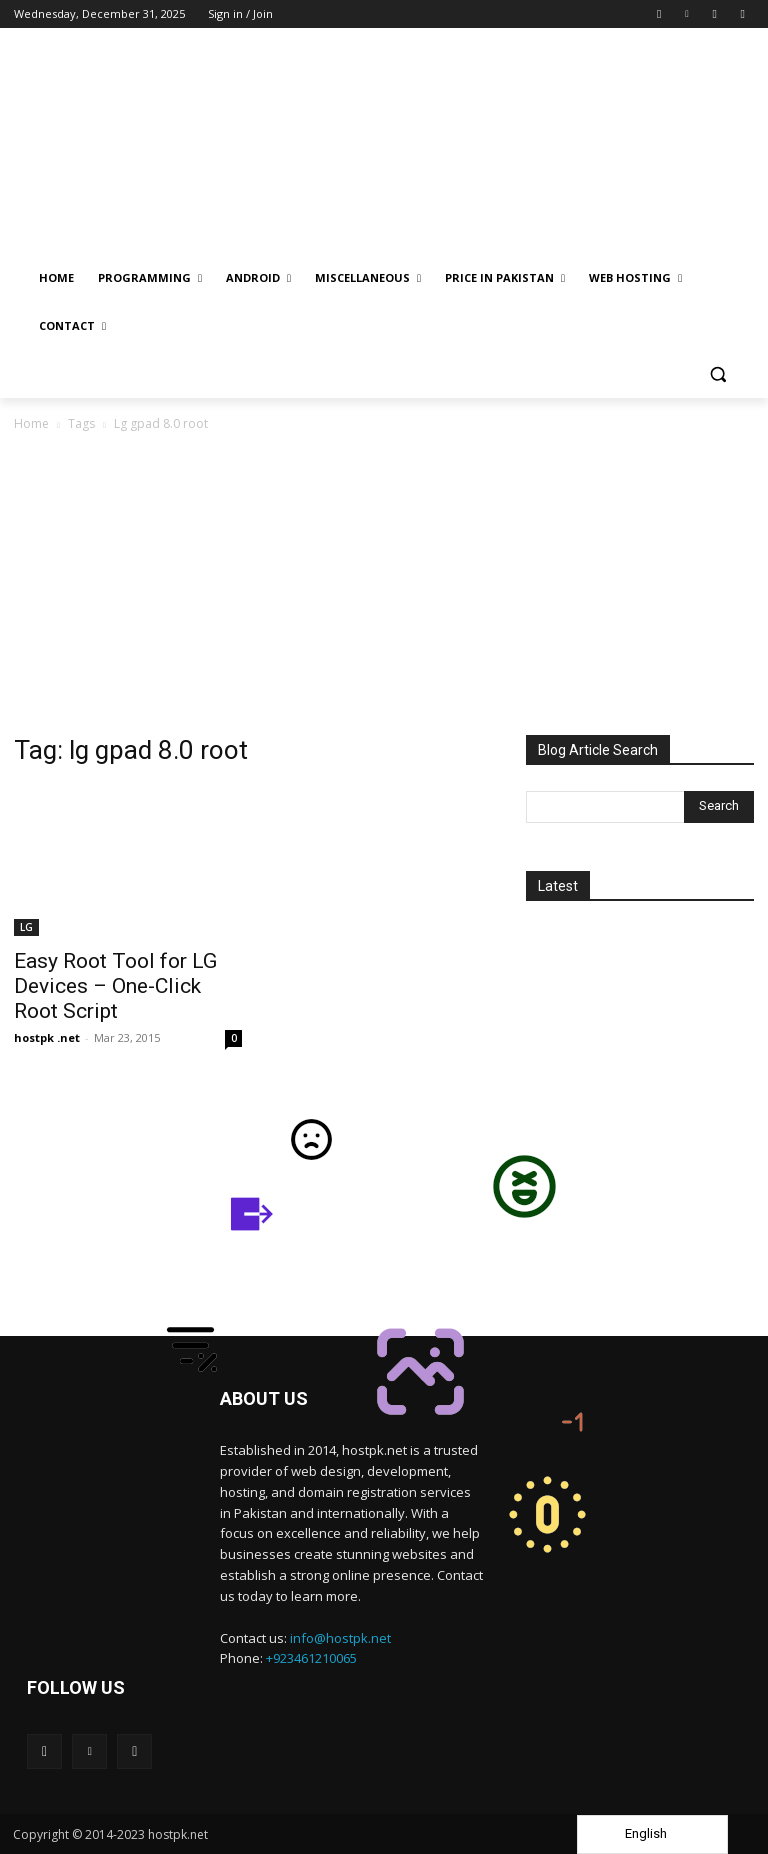 This screenshot has width=768, height=1854. What do you see at coordinates (311, 1139) in the screenshot?
I see `indicate a negative mood or feeling` at bounding box center [311, 1139].